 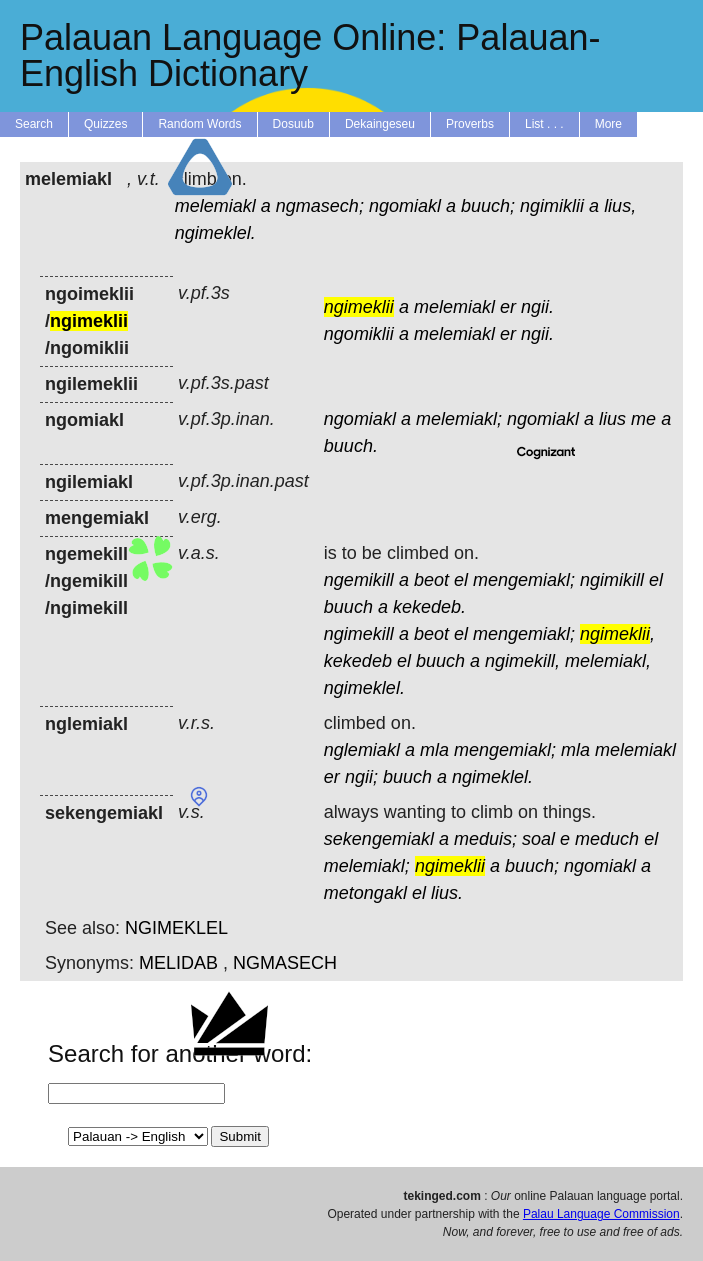 What do you see at coordinates (200, 167) in the screenshot?
I see `HTC Vive brand logo` at bounding box center [200, 167].